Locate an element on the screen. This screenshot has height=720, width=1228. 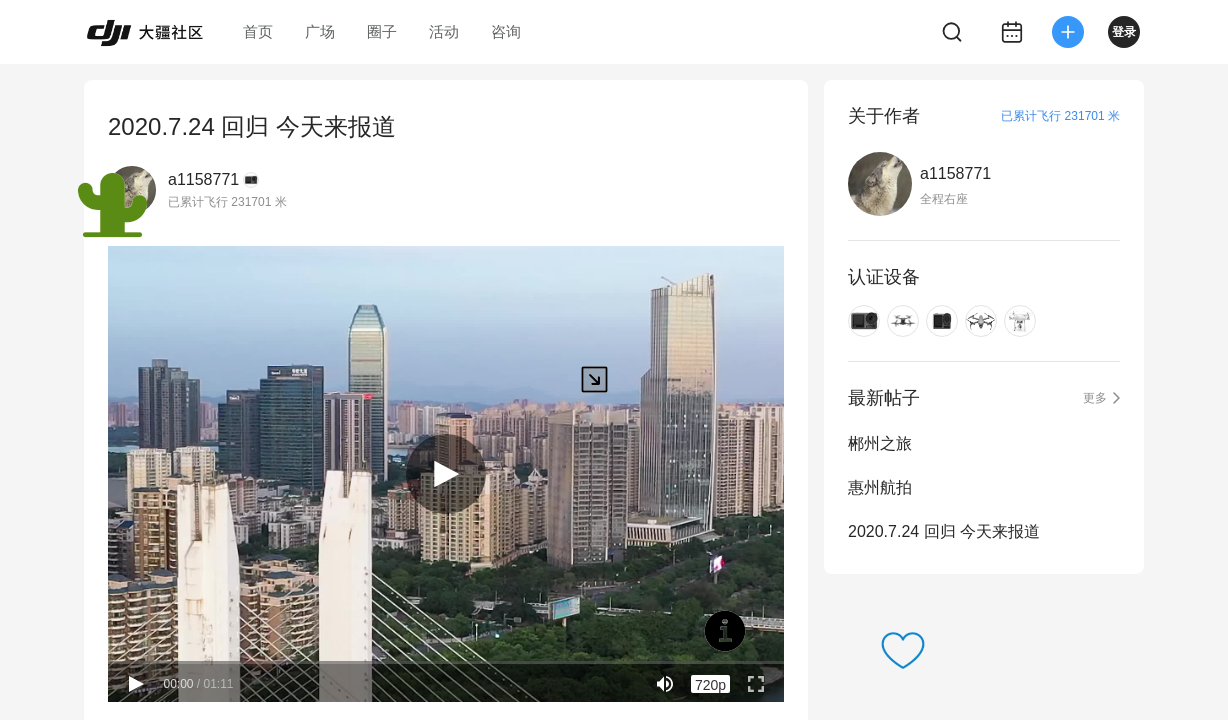
view more information or details is located at coordinates (725, 631).